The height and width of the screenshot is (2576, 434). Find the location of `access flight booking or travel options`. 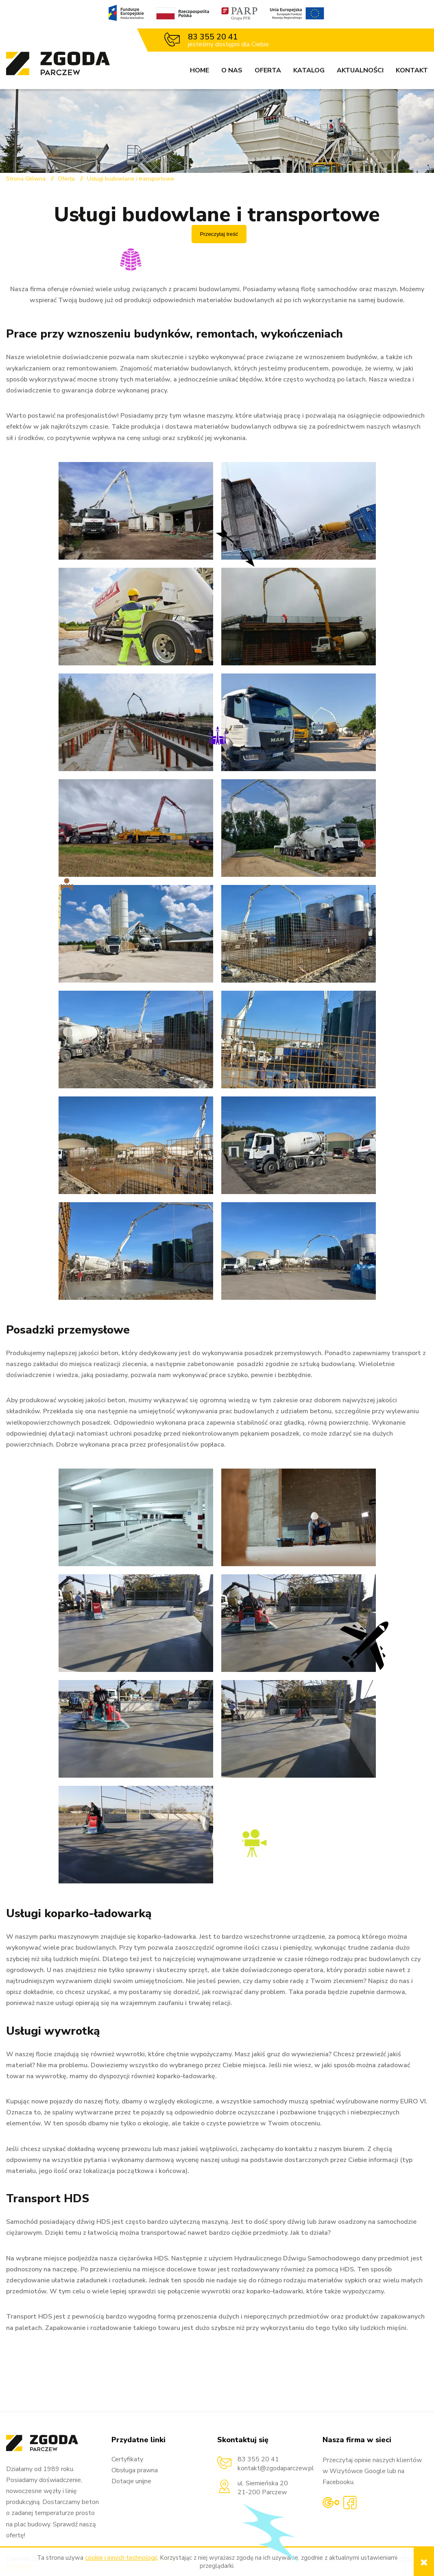

access flight booking or travel options is located at coordinates (363, 1646).